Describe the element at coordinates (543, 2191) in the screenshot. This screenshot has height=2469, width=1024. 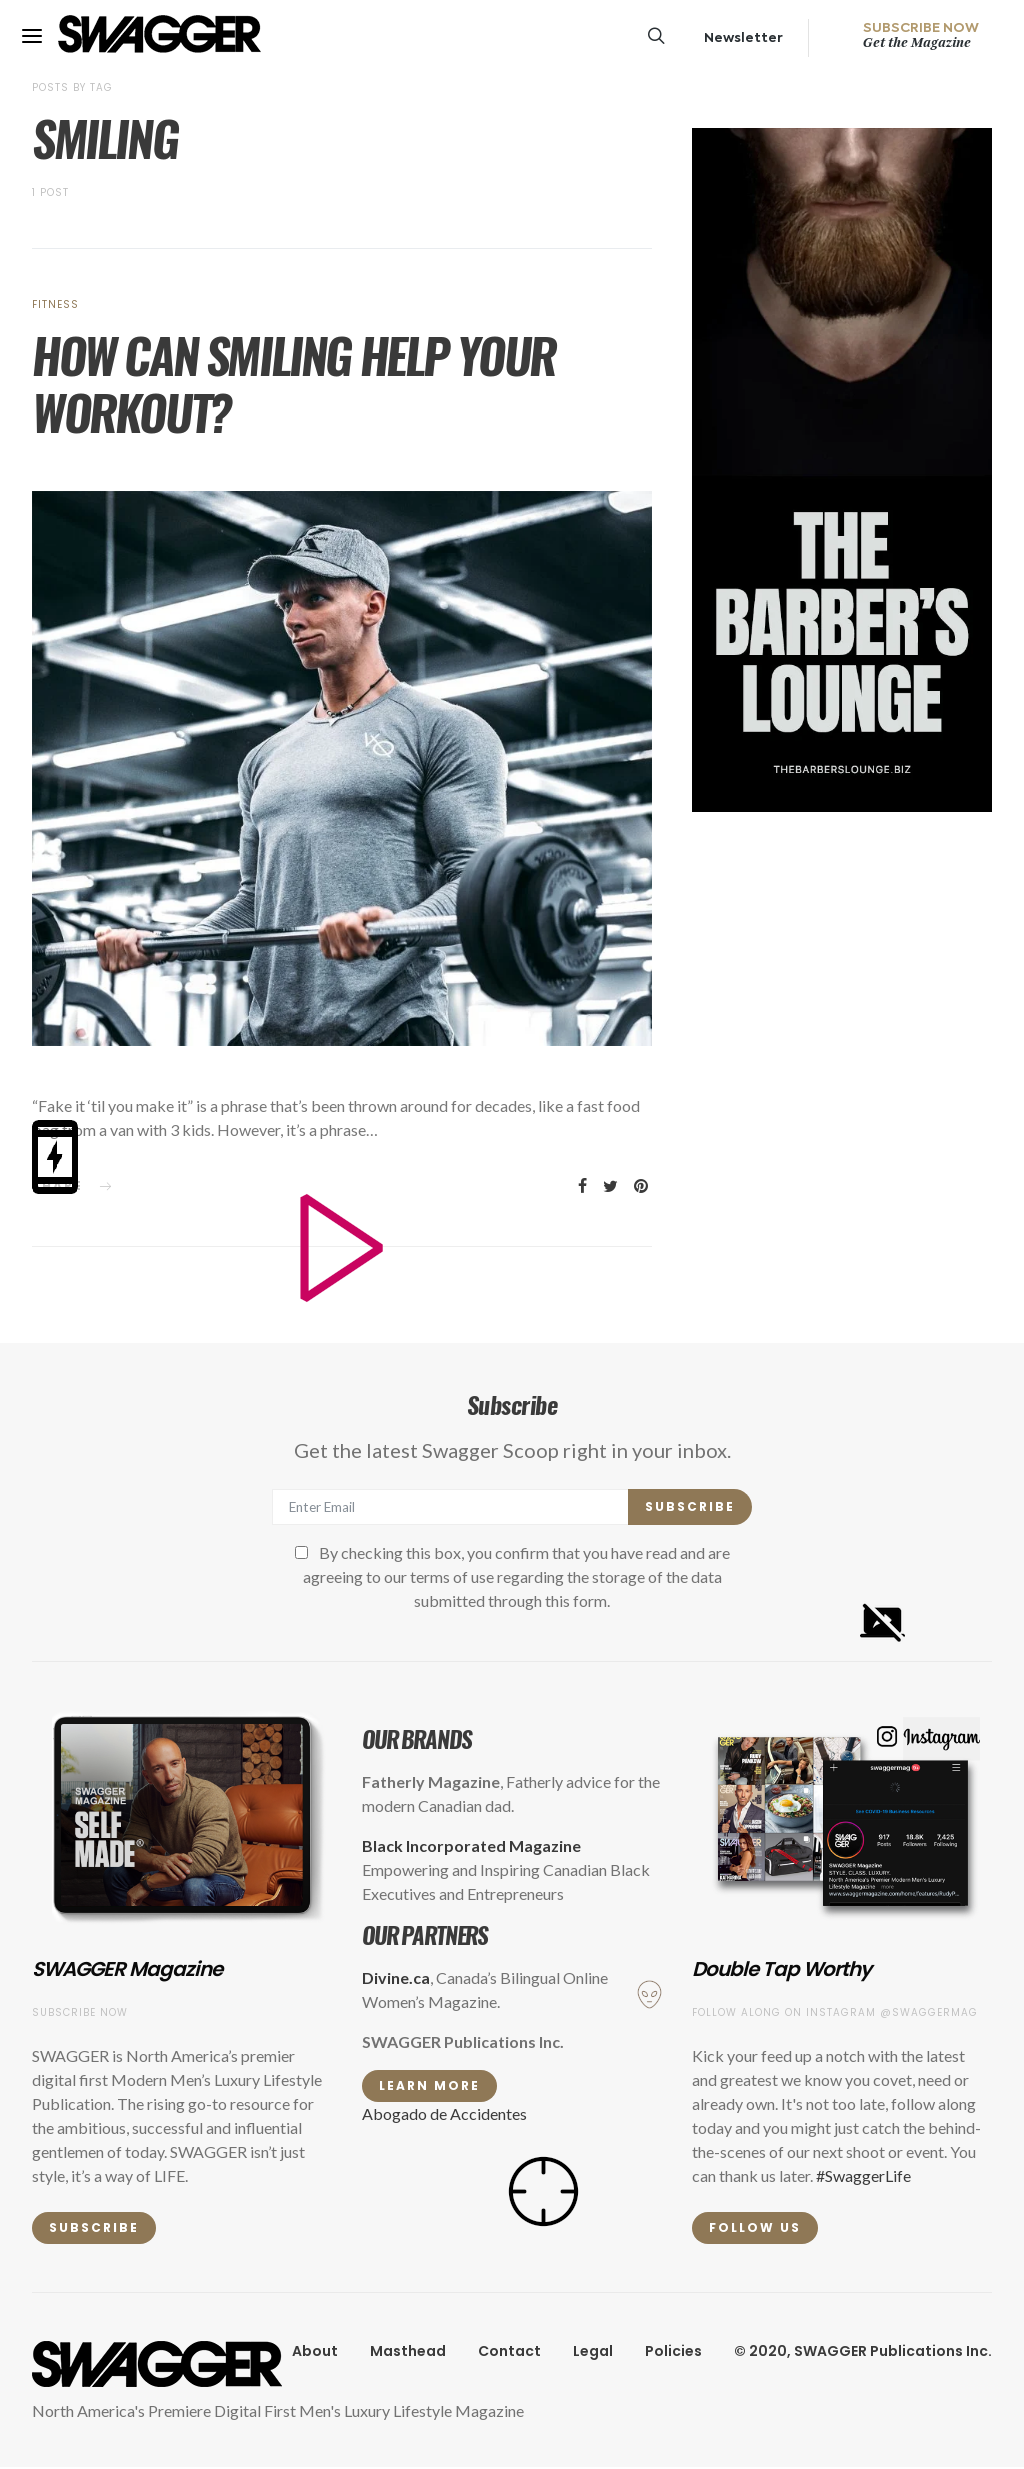
I see `center map on current location` at that location.